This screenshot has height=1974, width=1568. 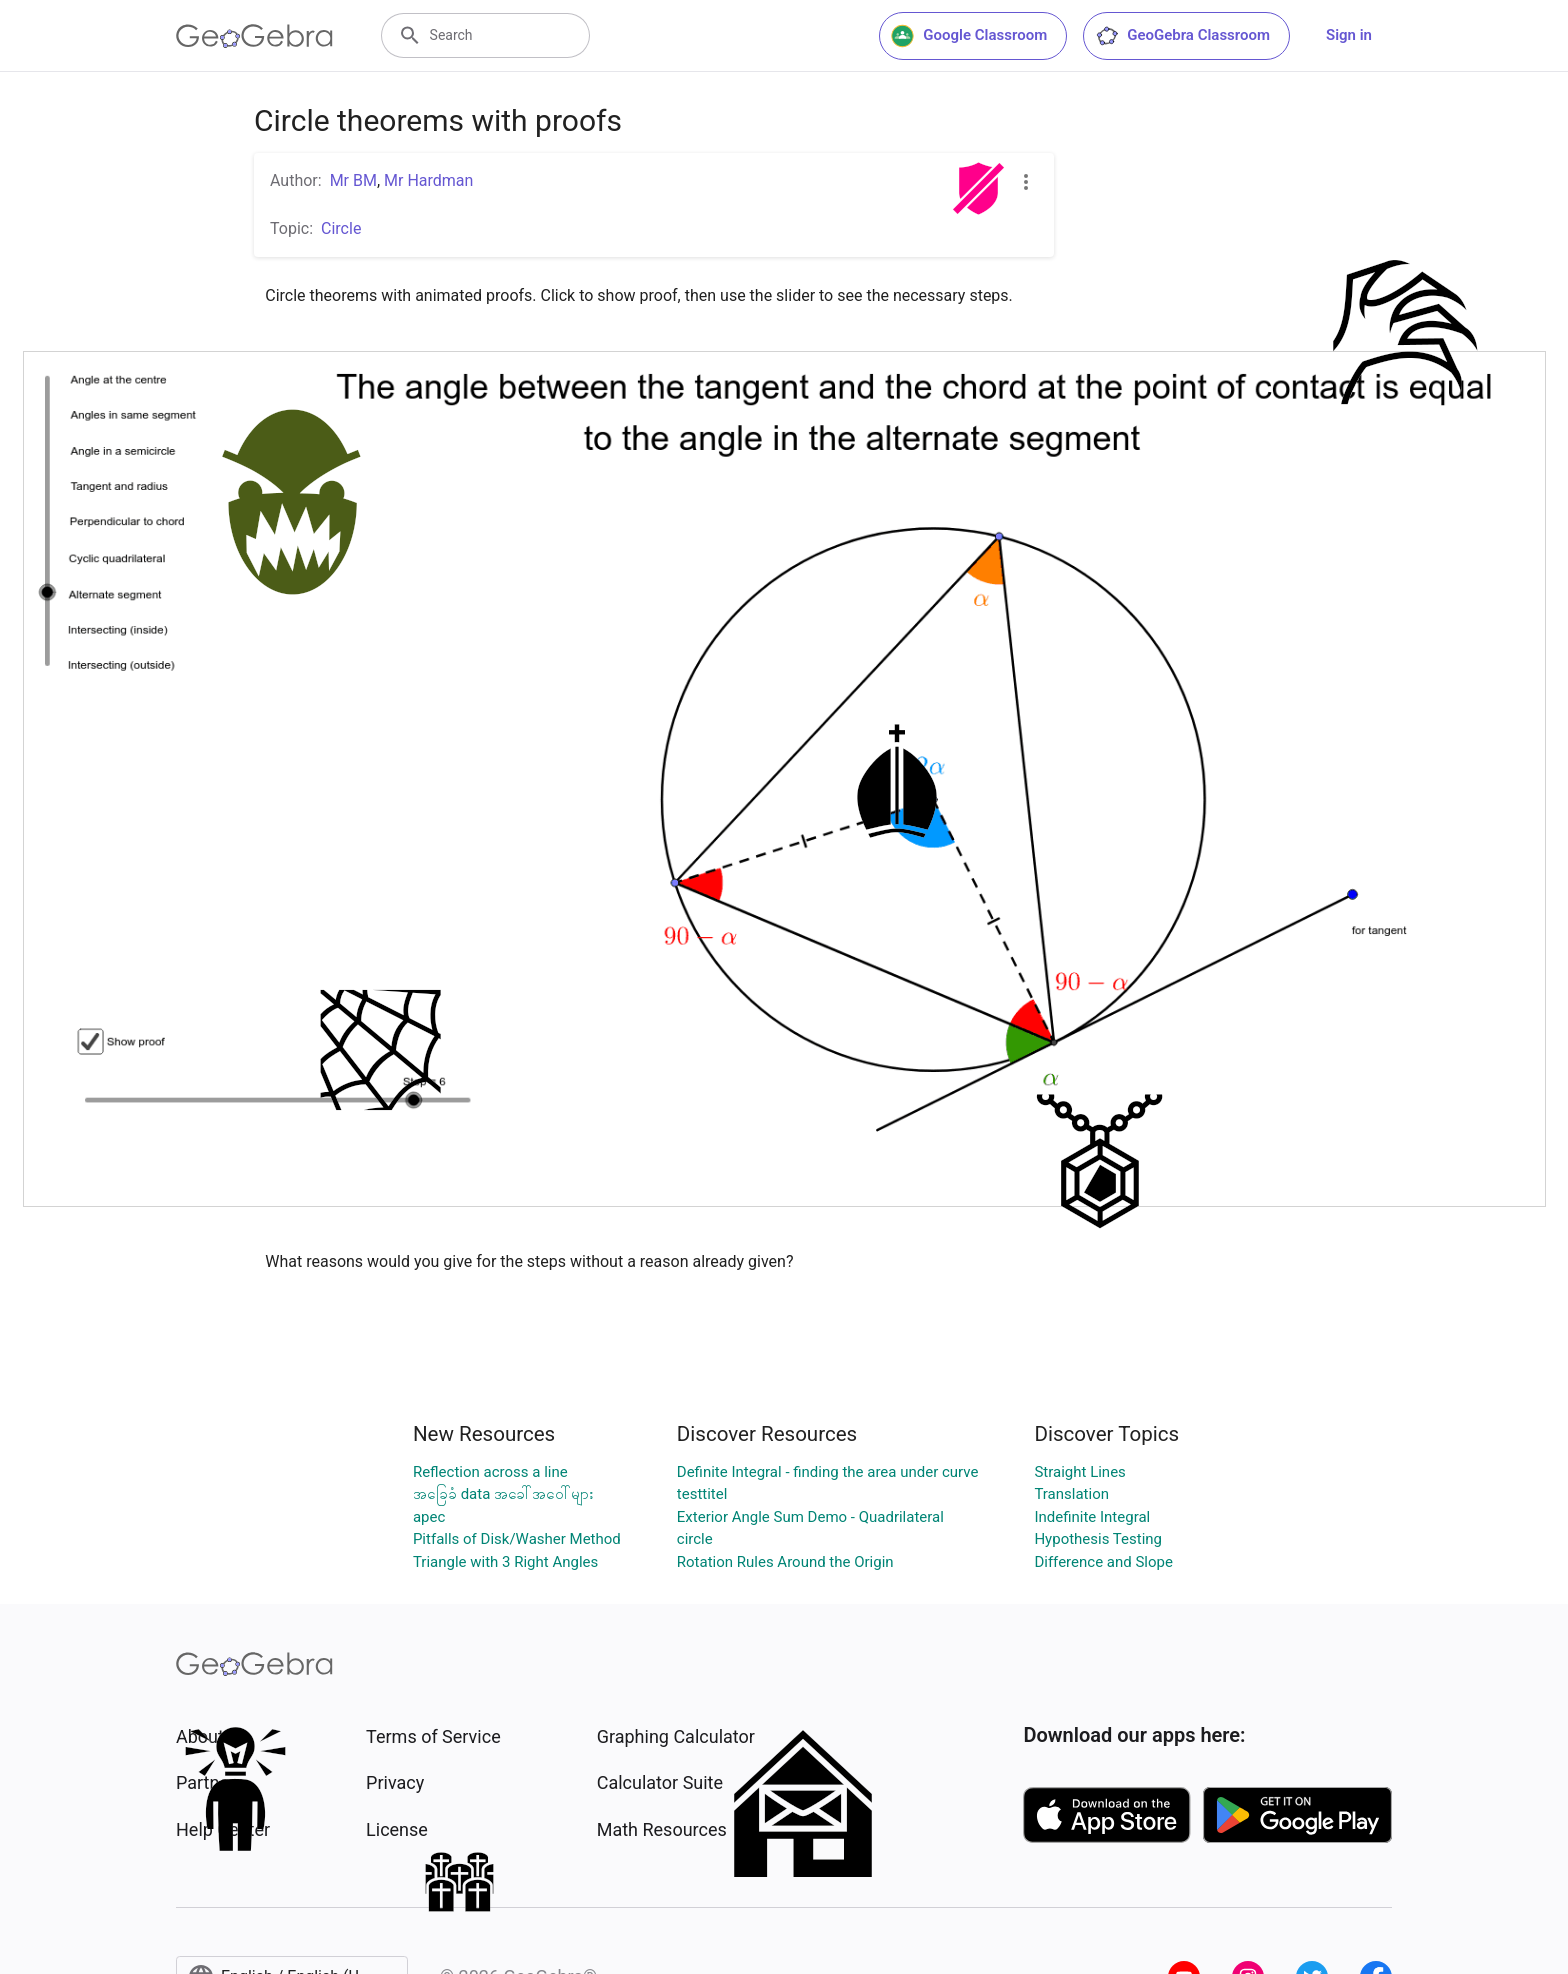 What do you see at coordinates (235, 1788) in the screenshot?
I see `indicates smart or intelligent feature enabled` at bounding box center [235, 1788].